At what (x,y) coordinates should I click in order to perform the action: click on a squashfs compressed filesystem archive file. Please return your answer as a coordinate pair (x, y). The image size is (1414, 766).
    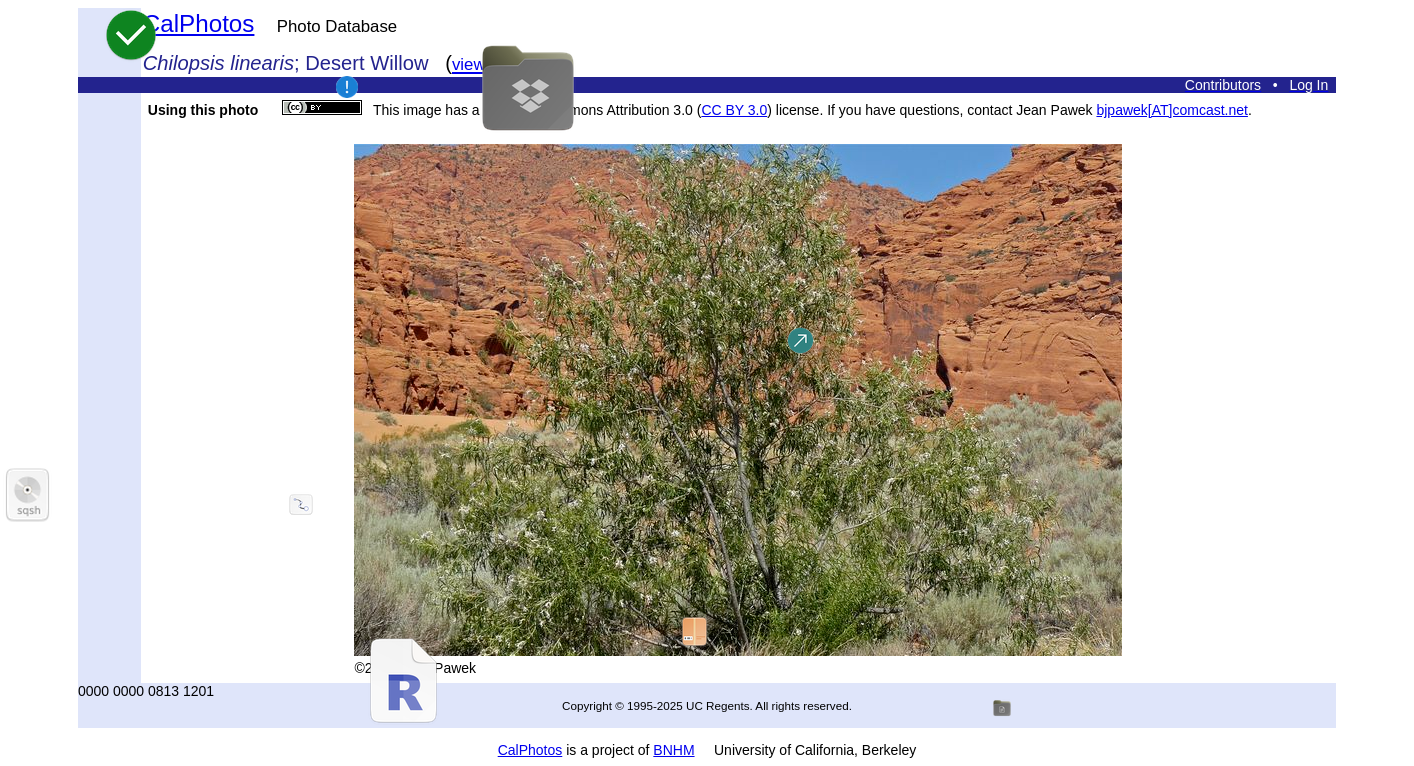
    Looking at the image, I should click on (27, 494).